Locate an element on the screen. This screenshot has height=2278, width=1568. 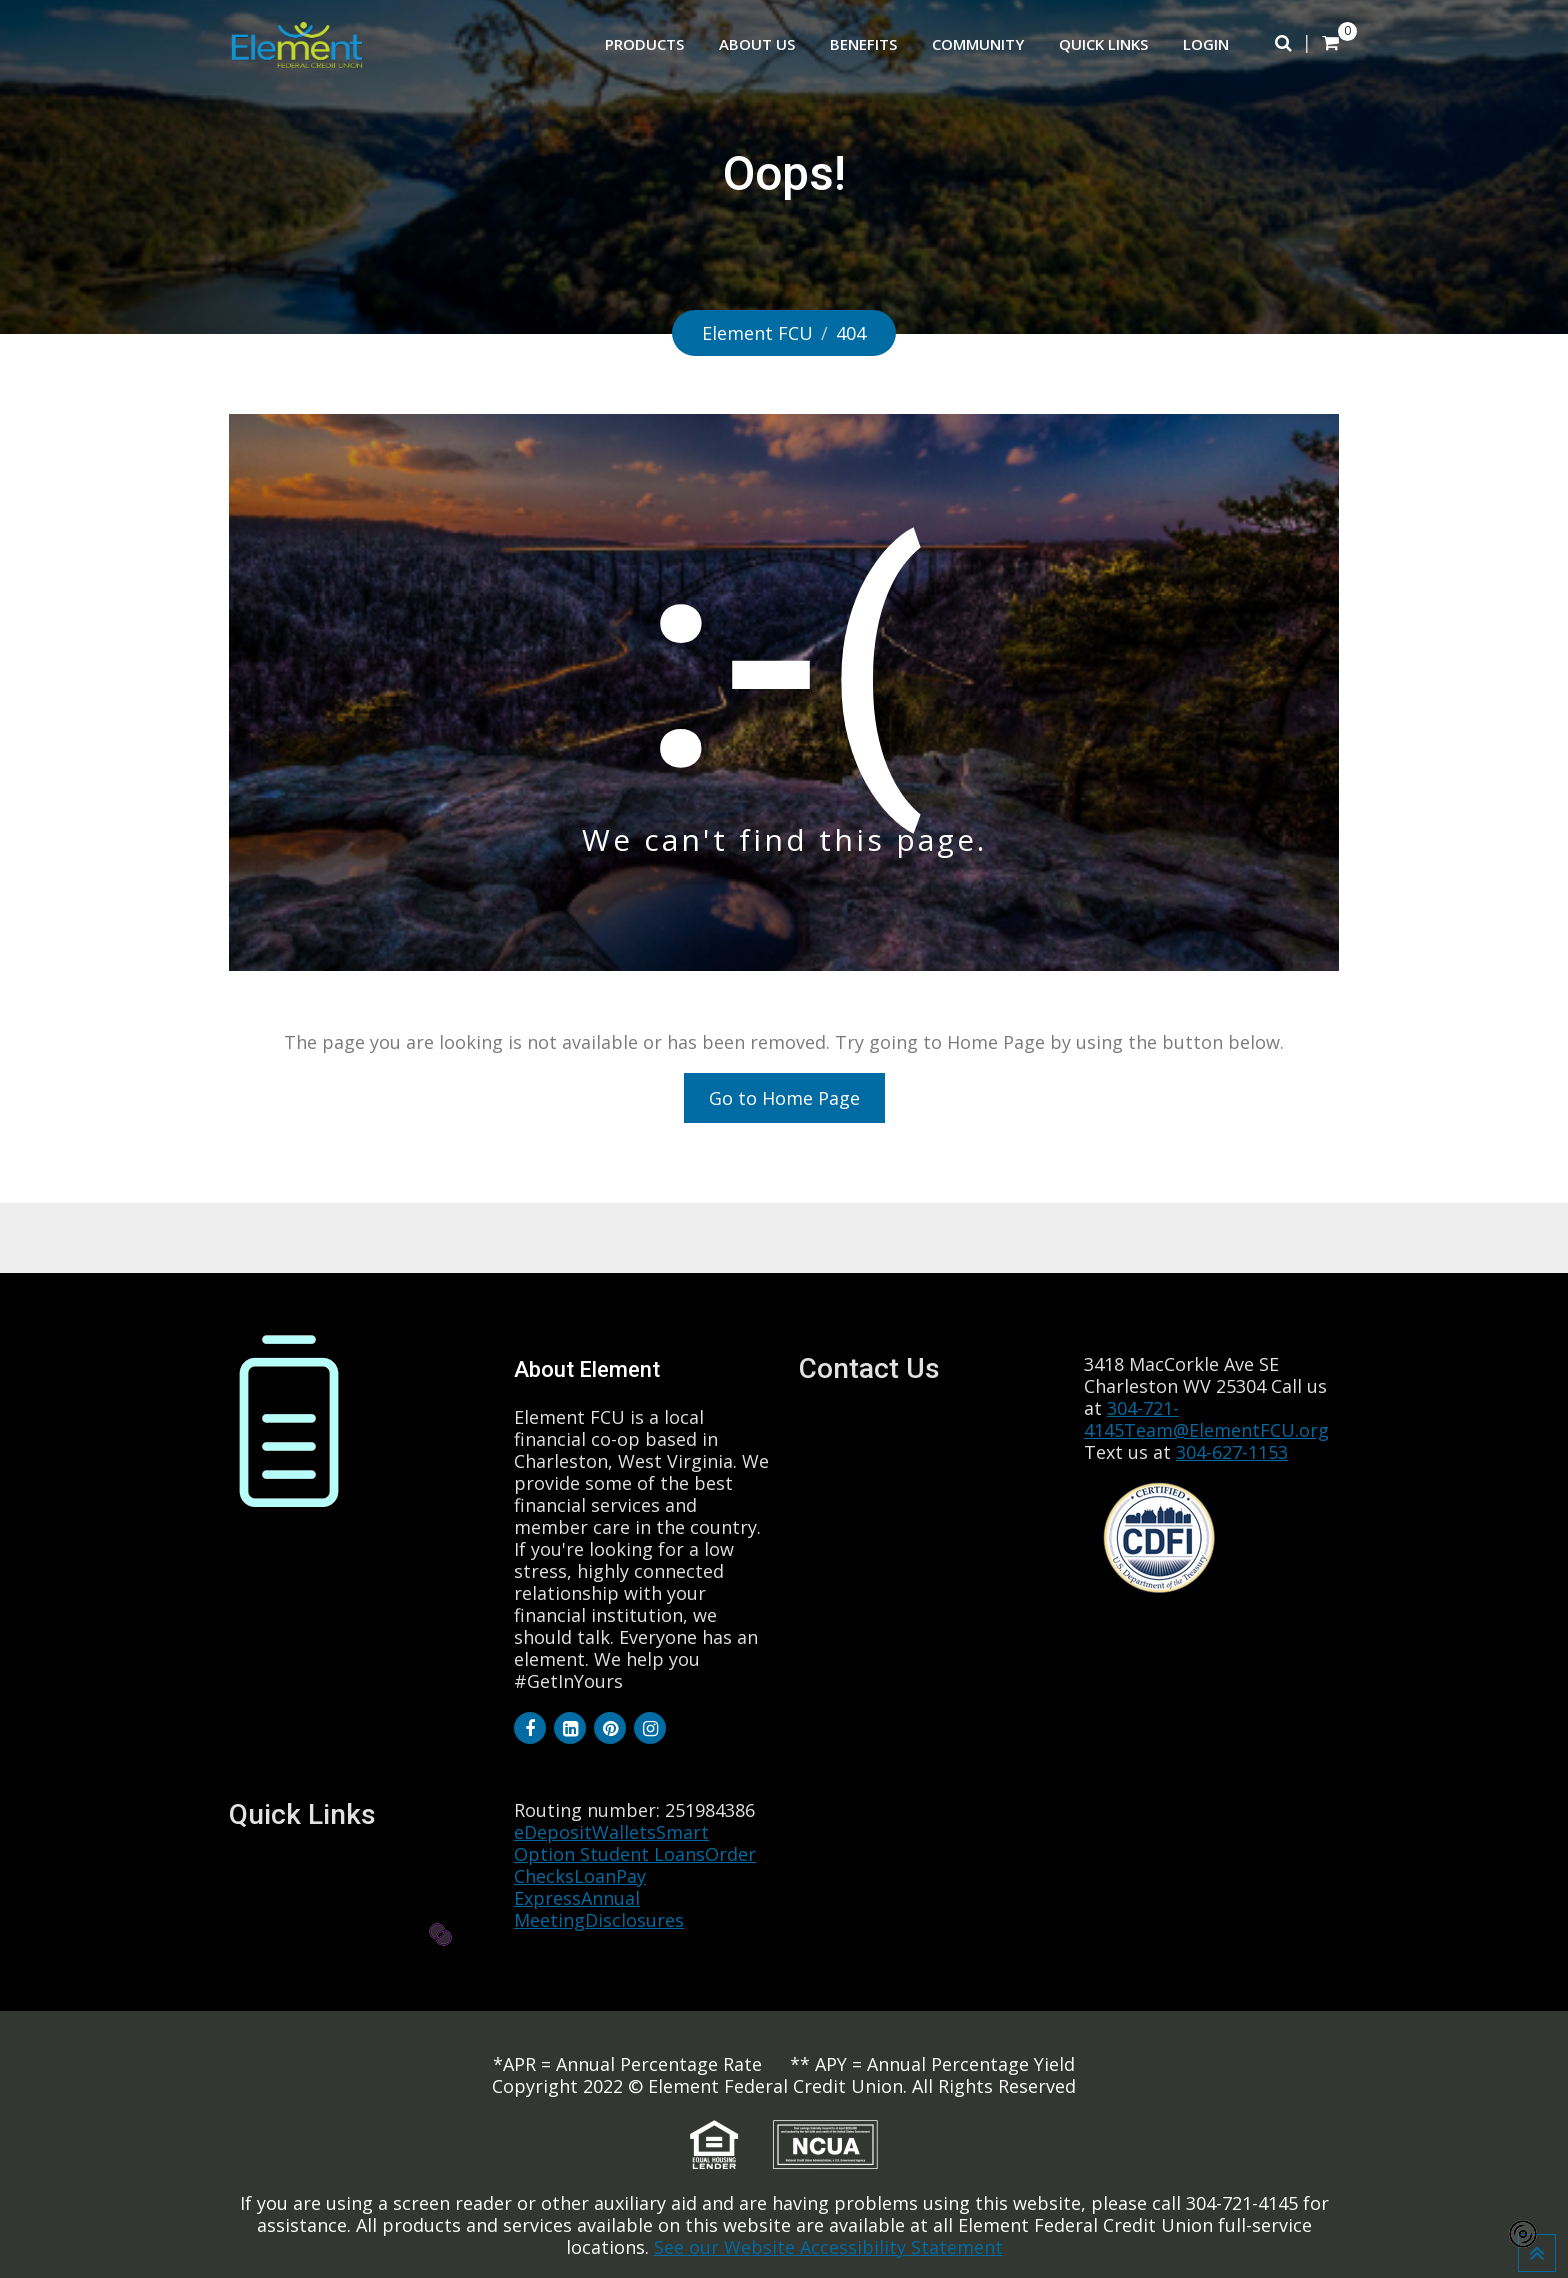
access music or audio library is located at coordinates (1523, 2234).